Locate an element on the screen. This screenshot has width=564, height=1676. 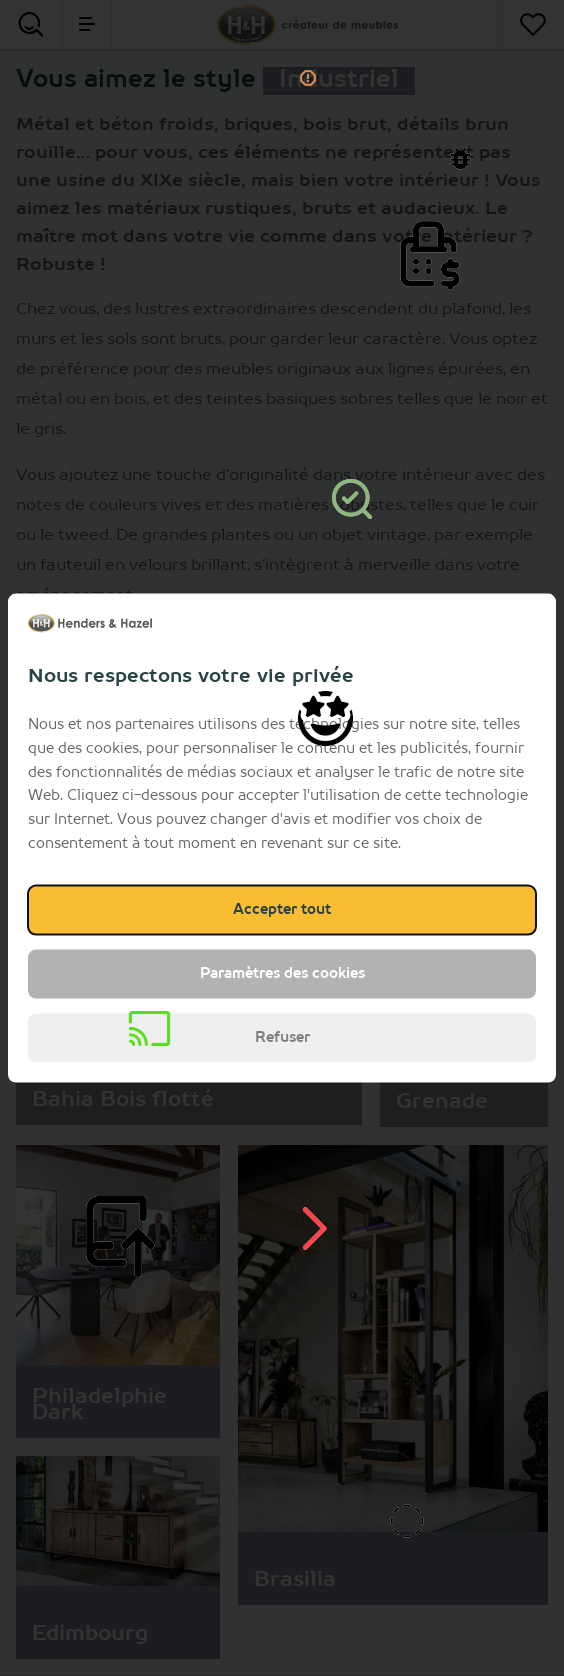
code scan completed successfully is located at coordinates (352, 499).